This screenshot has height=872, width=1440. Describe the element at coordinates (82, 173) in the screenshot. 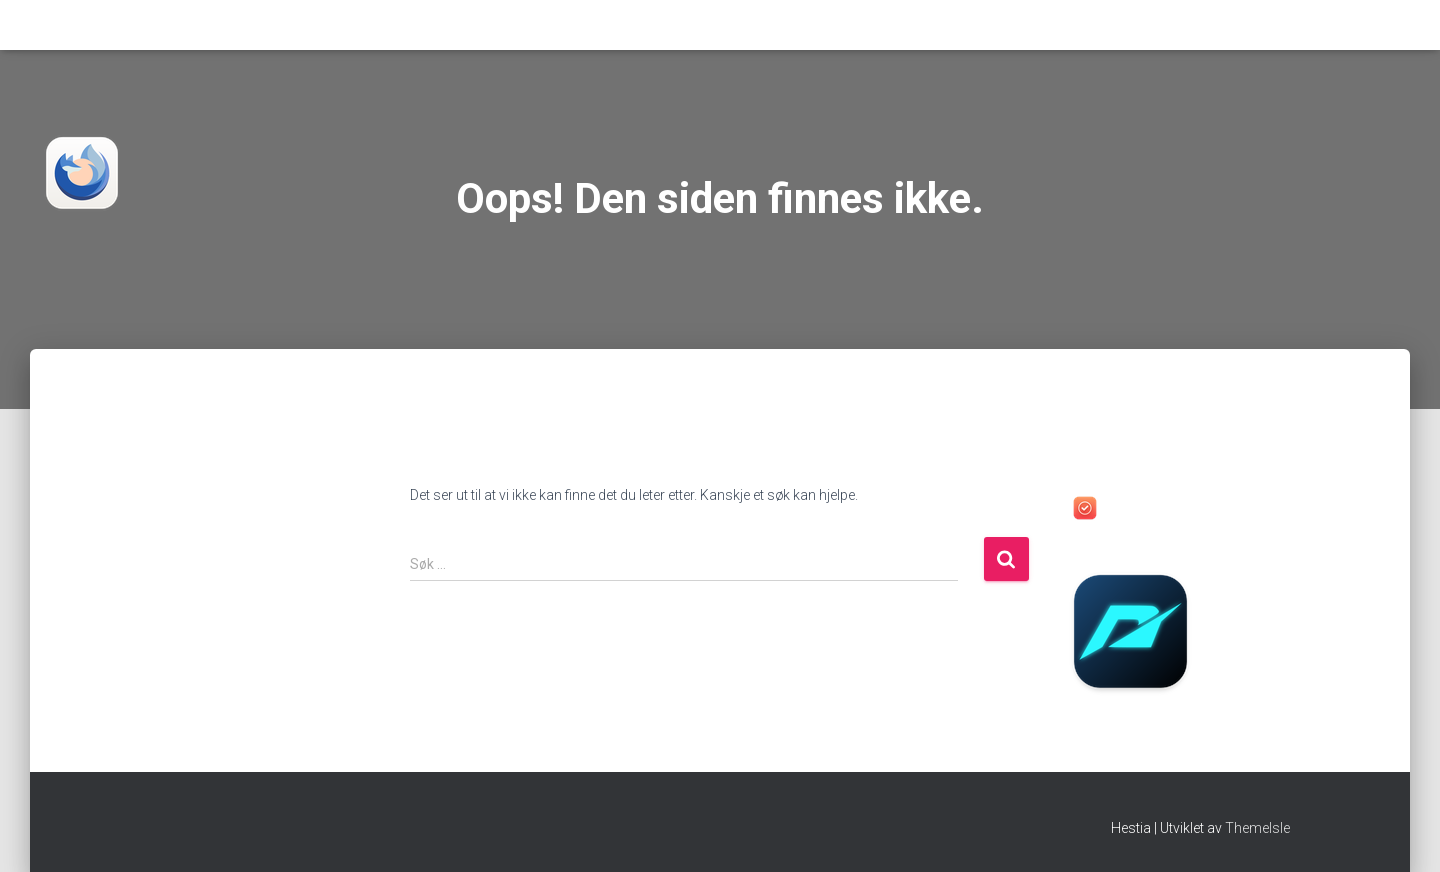

I see `open Firefox Aurora browser` at that location.